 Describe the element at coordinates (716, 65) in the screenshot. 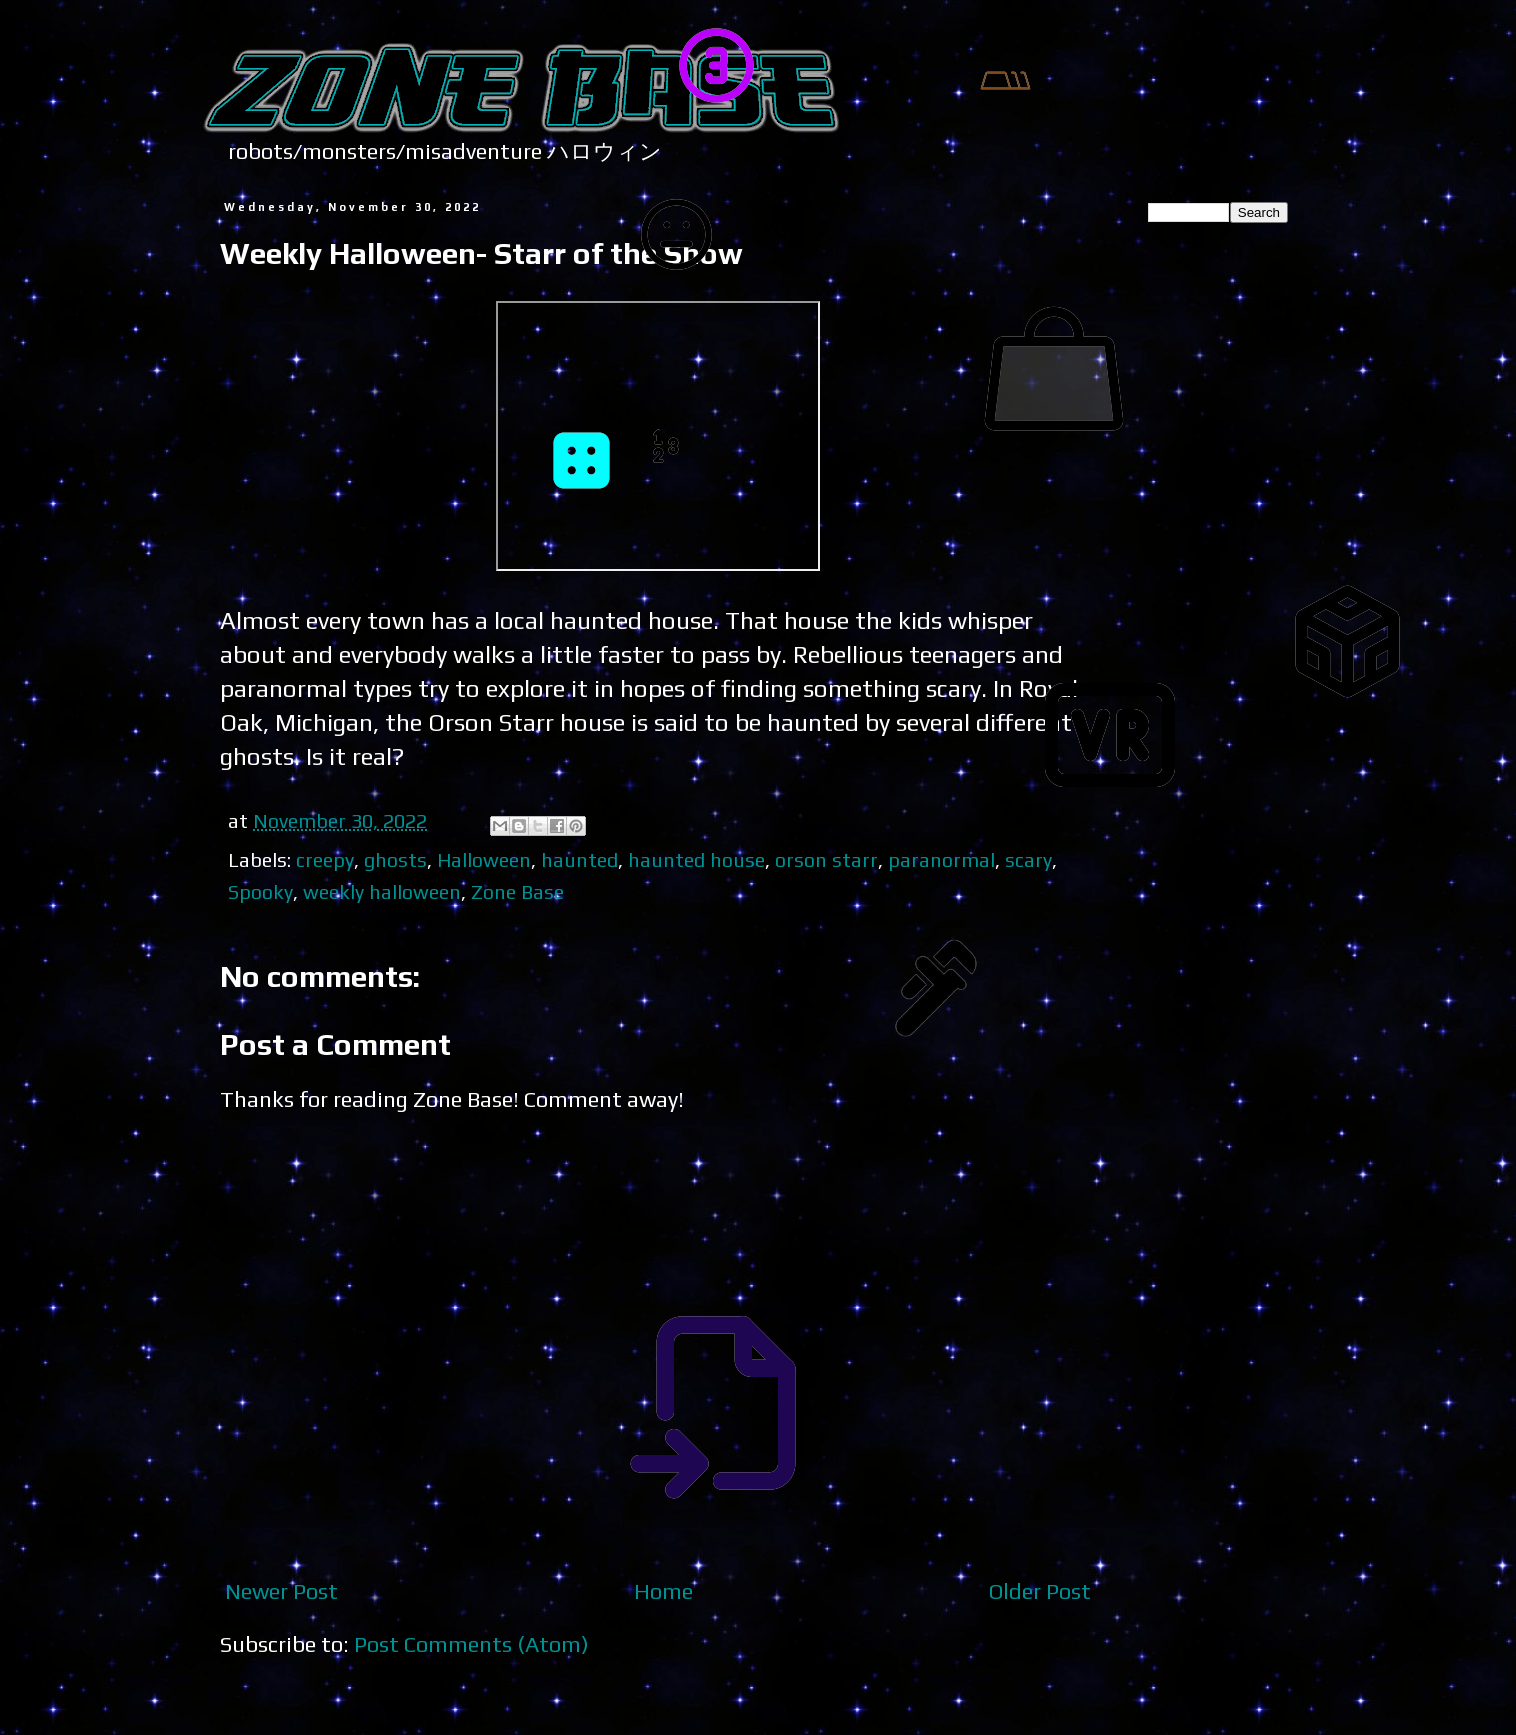

I see `step 3 in a multi-step process` at that location.